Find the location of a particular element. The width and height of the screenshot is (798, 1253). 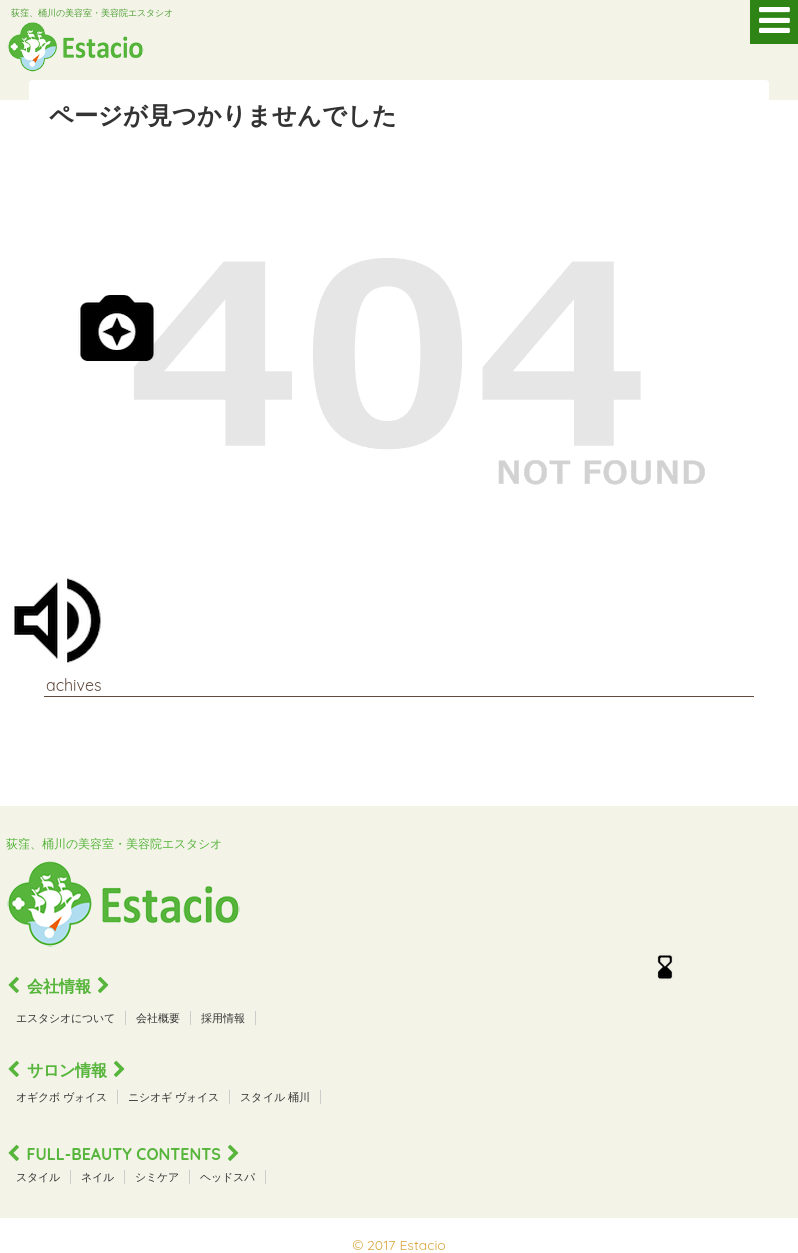

enhance or improve photo quality is located at coordinates (117, 328).